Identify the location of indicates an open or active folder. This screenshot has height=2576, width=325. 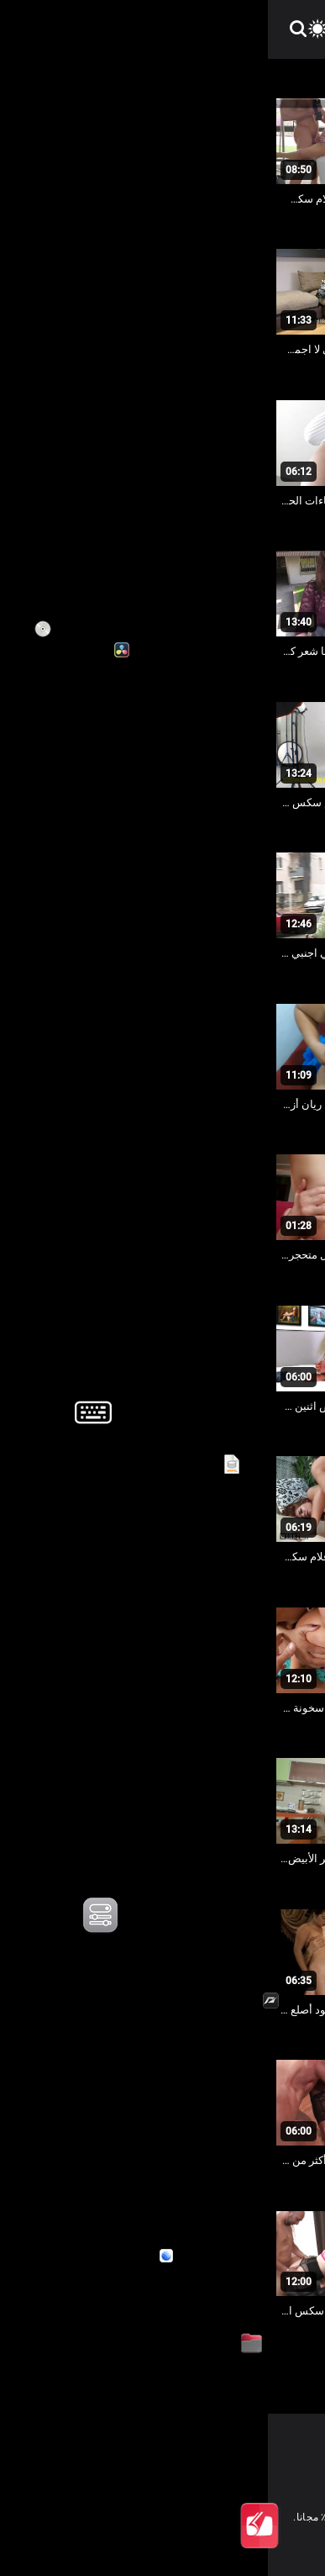
(251, 2342).